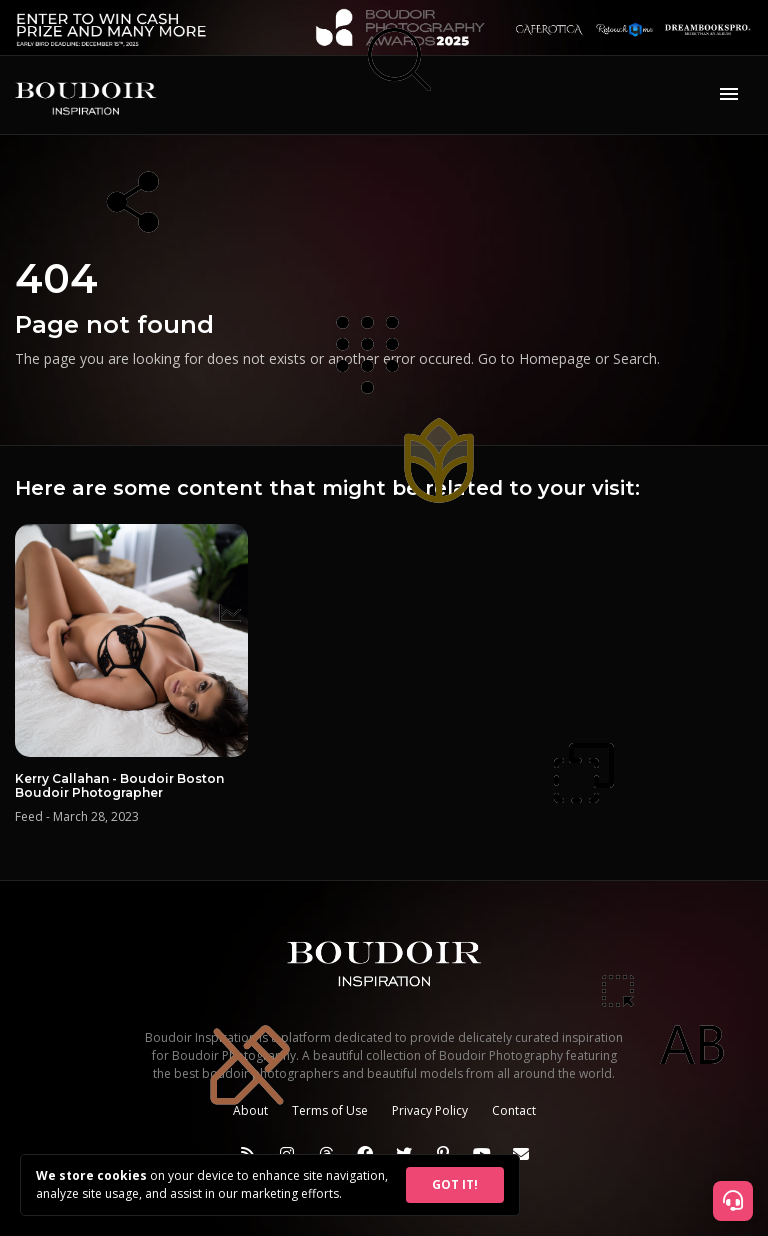 The height and width of the screenshot is (1236, 768). I want to click on select or highlight an area, so click(618, 991).